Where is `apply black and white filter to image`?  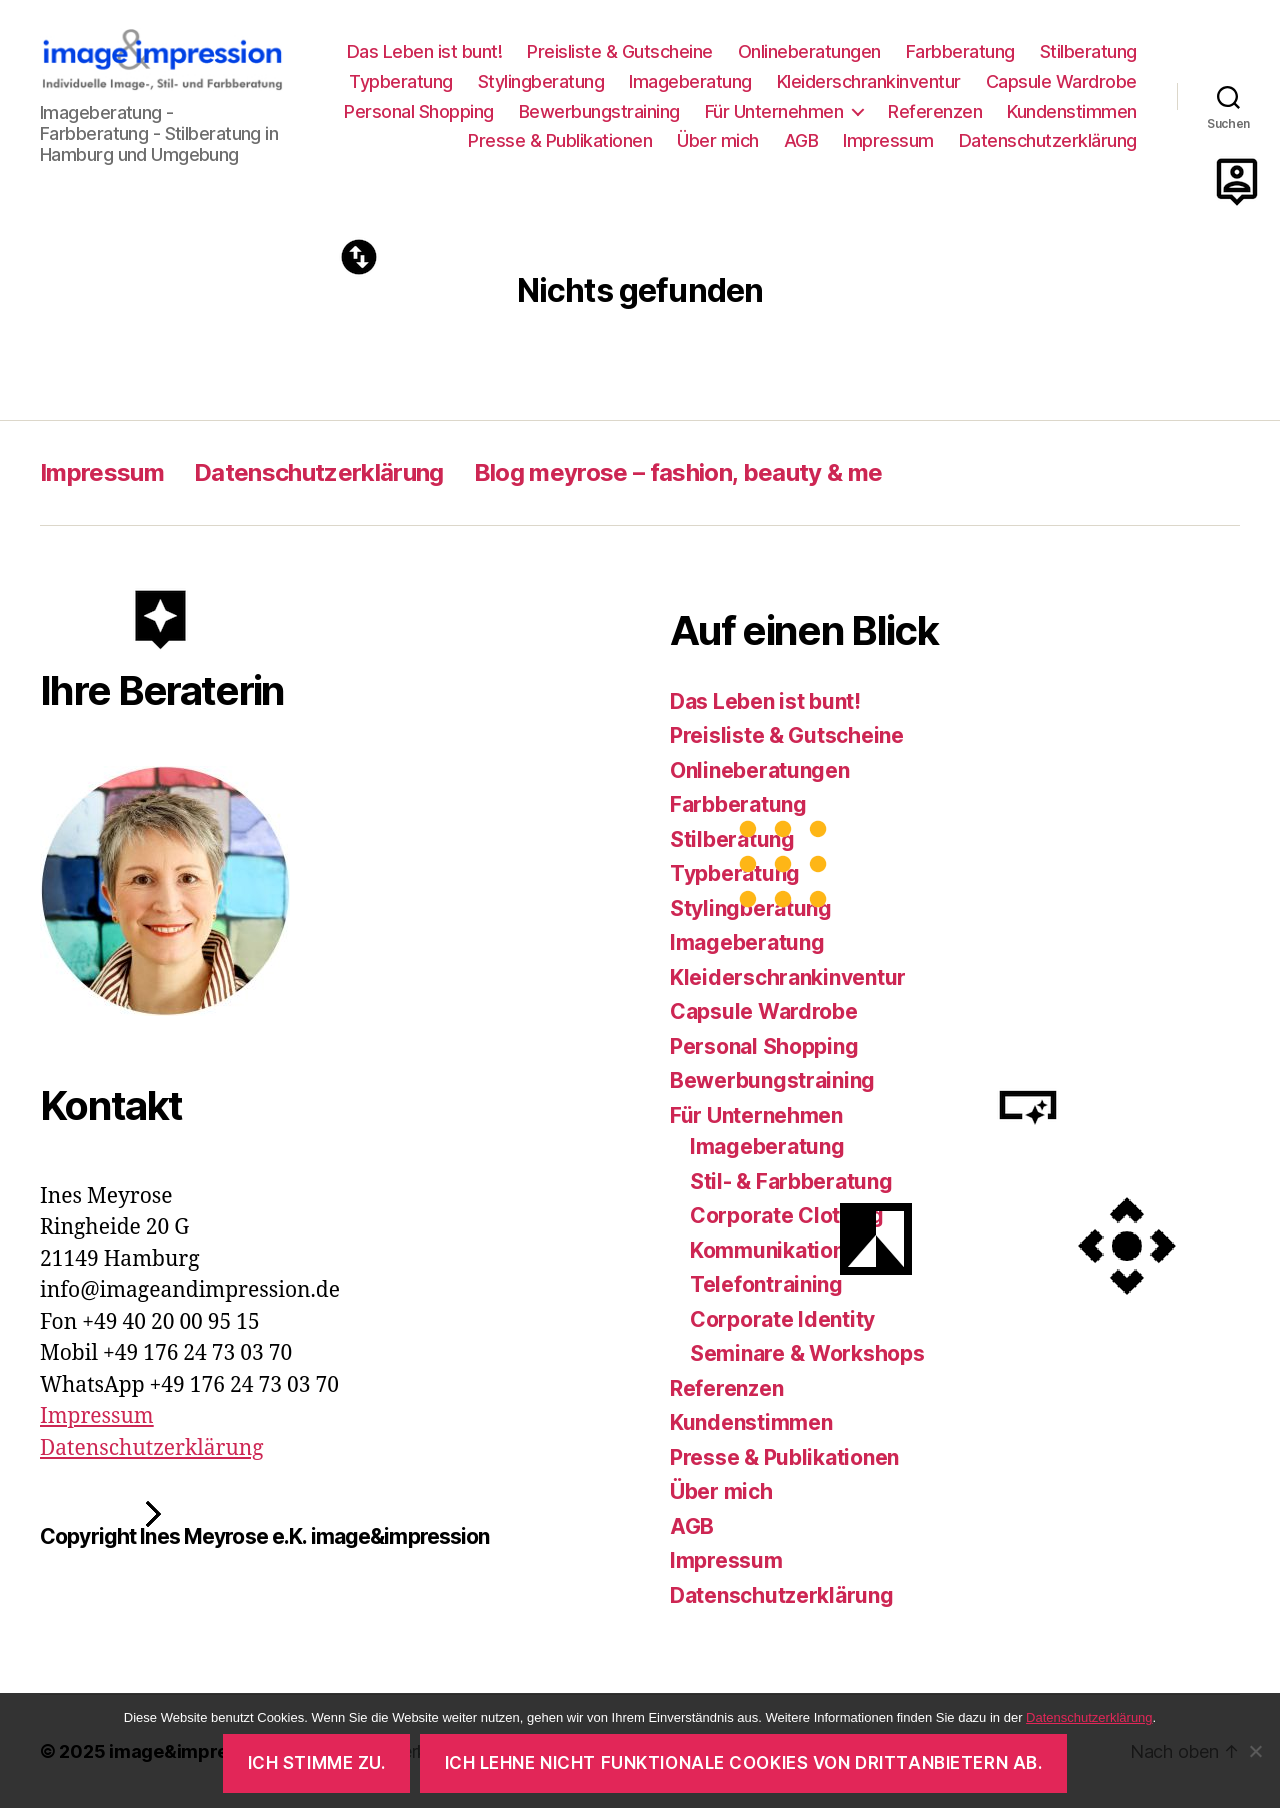 apply black and white filter to image is located at coordinates (876, 1239).